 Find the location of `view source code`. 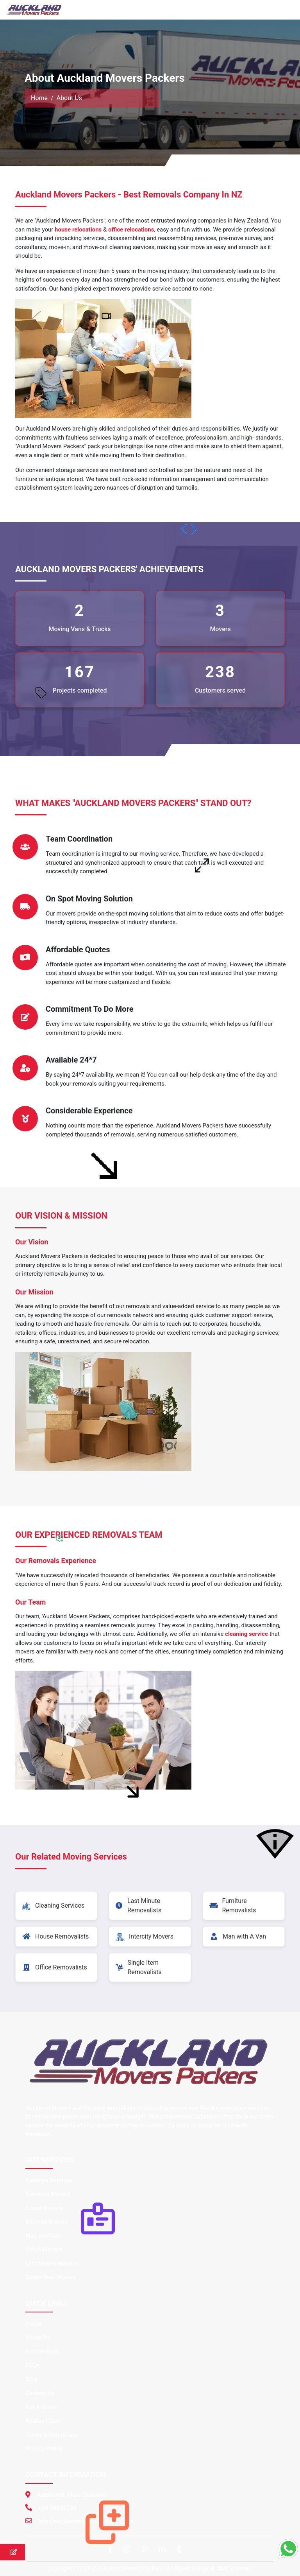

view source code is located at coordinates (189, 529).